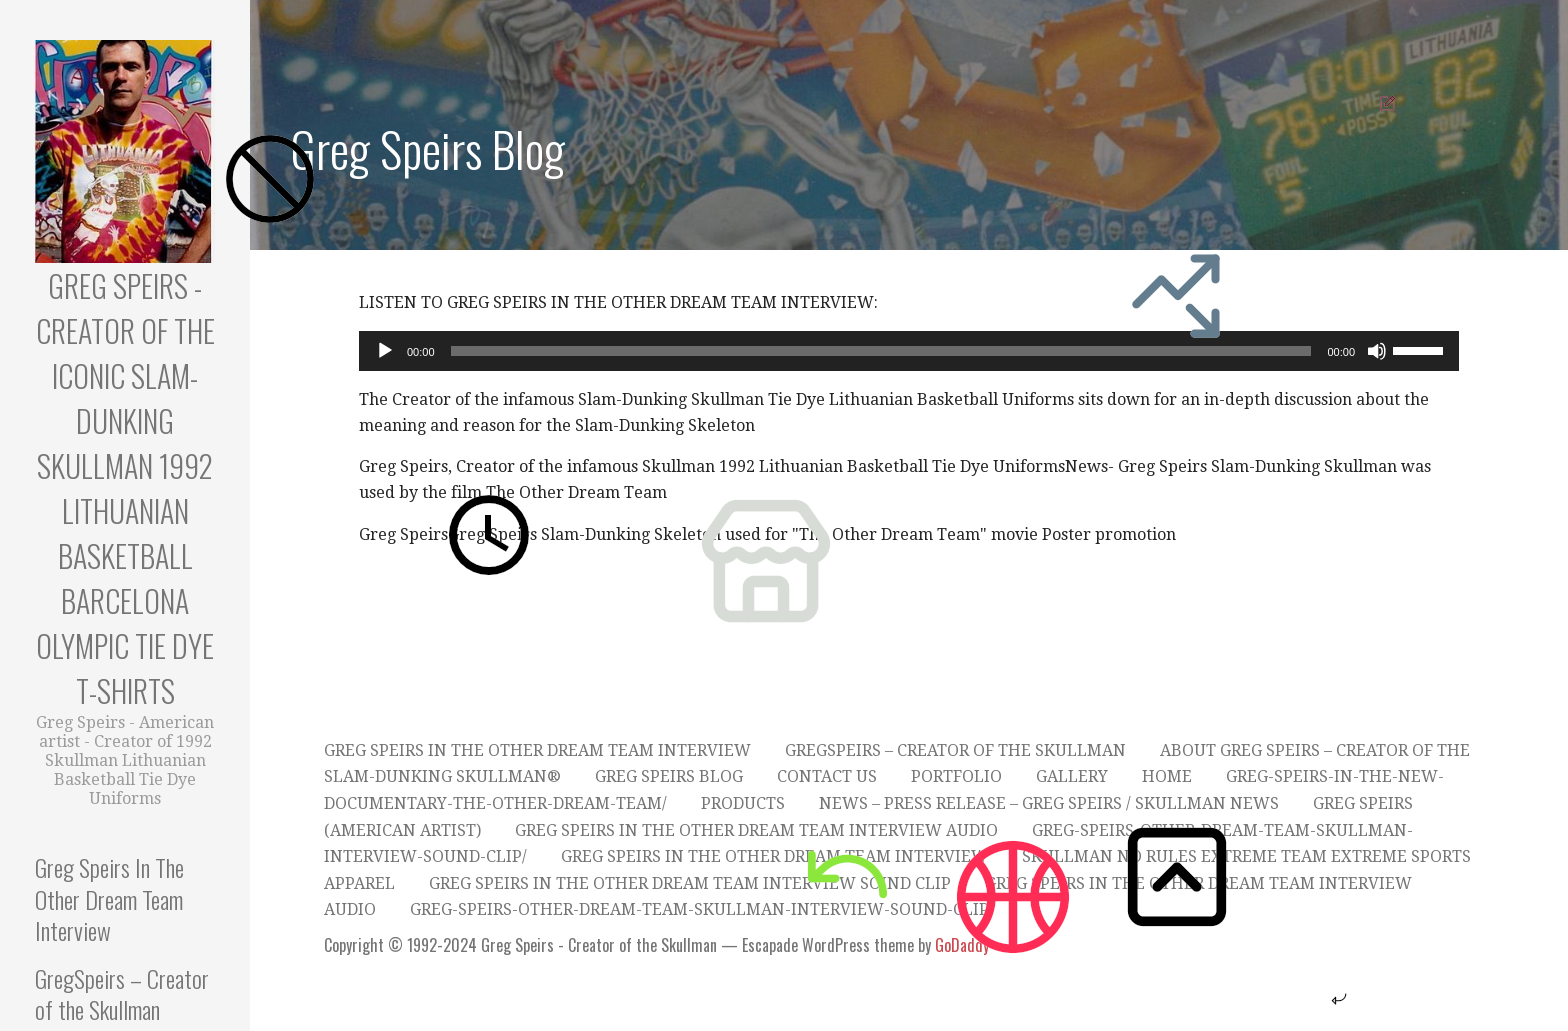  What do you see at coordinates (1387, 103) in the screenshot?
I see `compose a new note` at bounding box center [1387, 103].